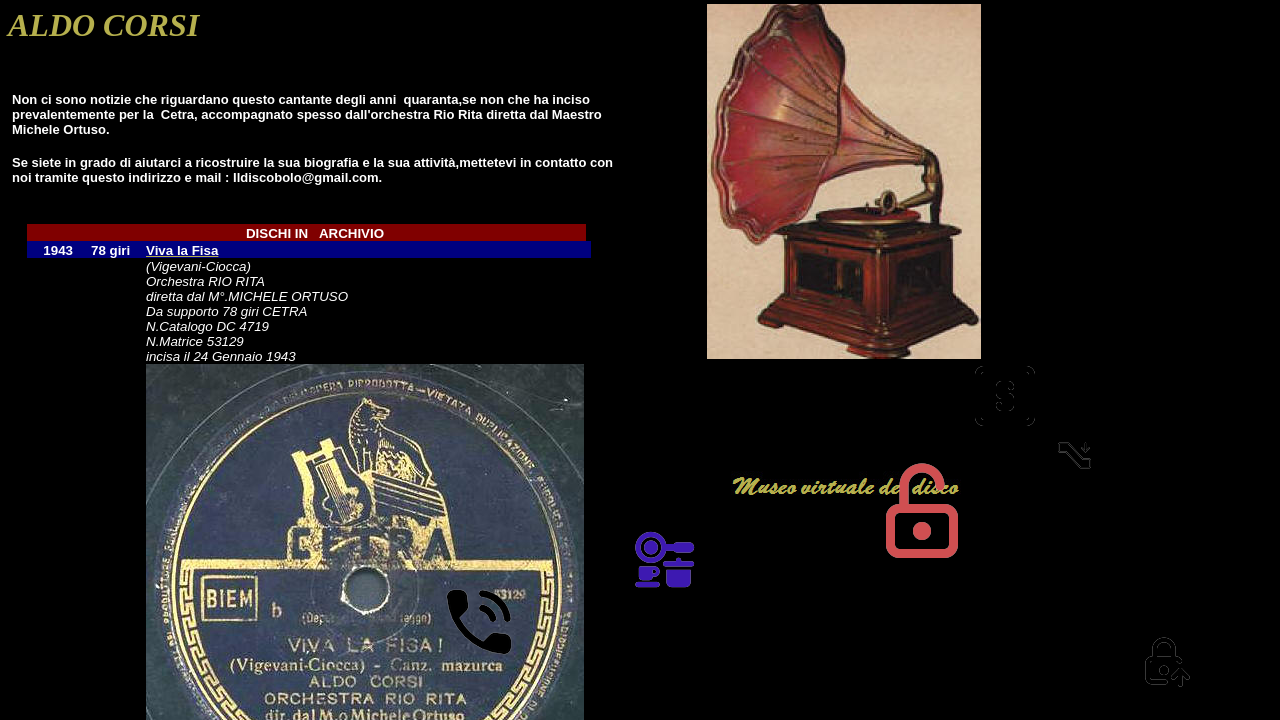 This screenshot has width=1280, height=720. What do you see at coordinates (1164, 661) in the screenshot?
I see `upload or sync secured data` at bounding box center [1164, 661].